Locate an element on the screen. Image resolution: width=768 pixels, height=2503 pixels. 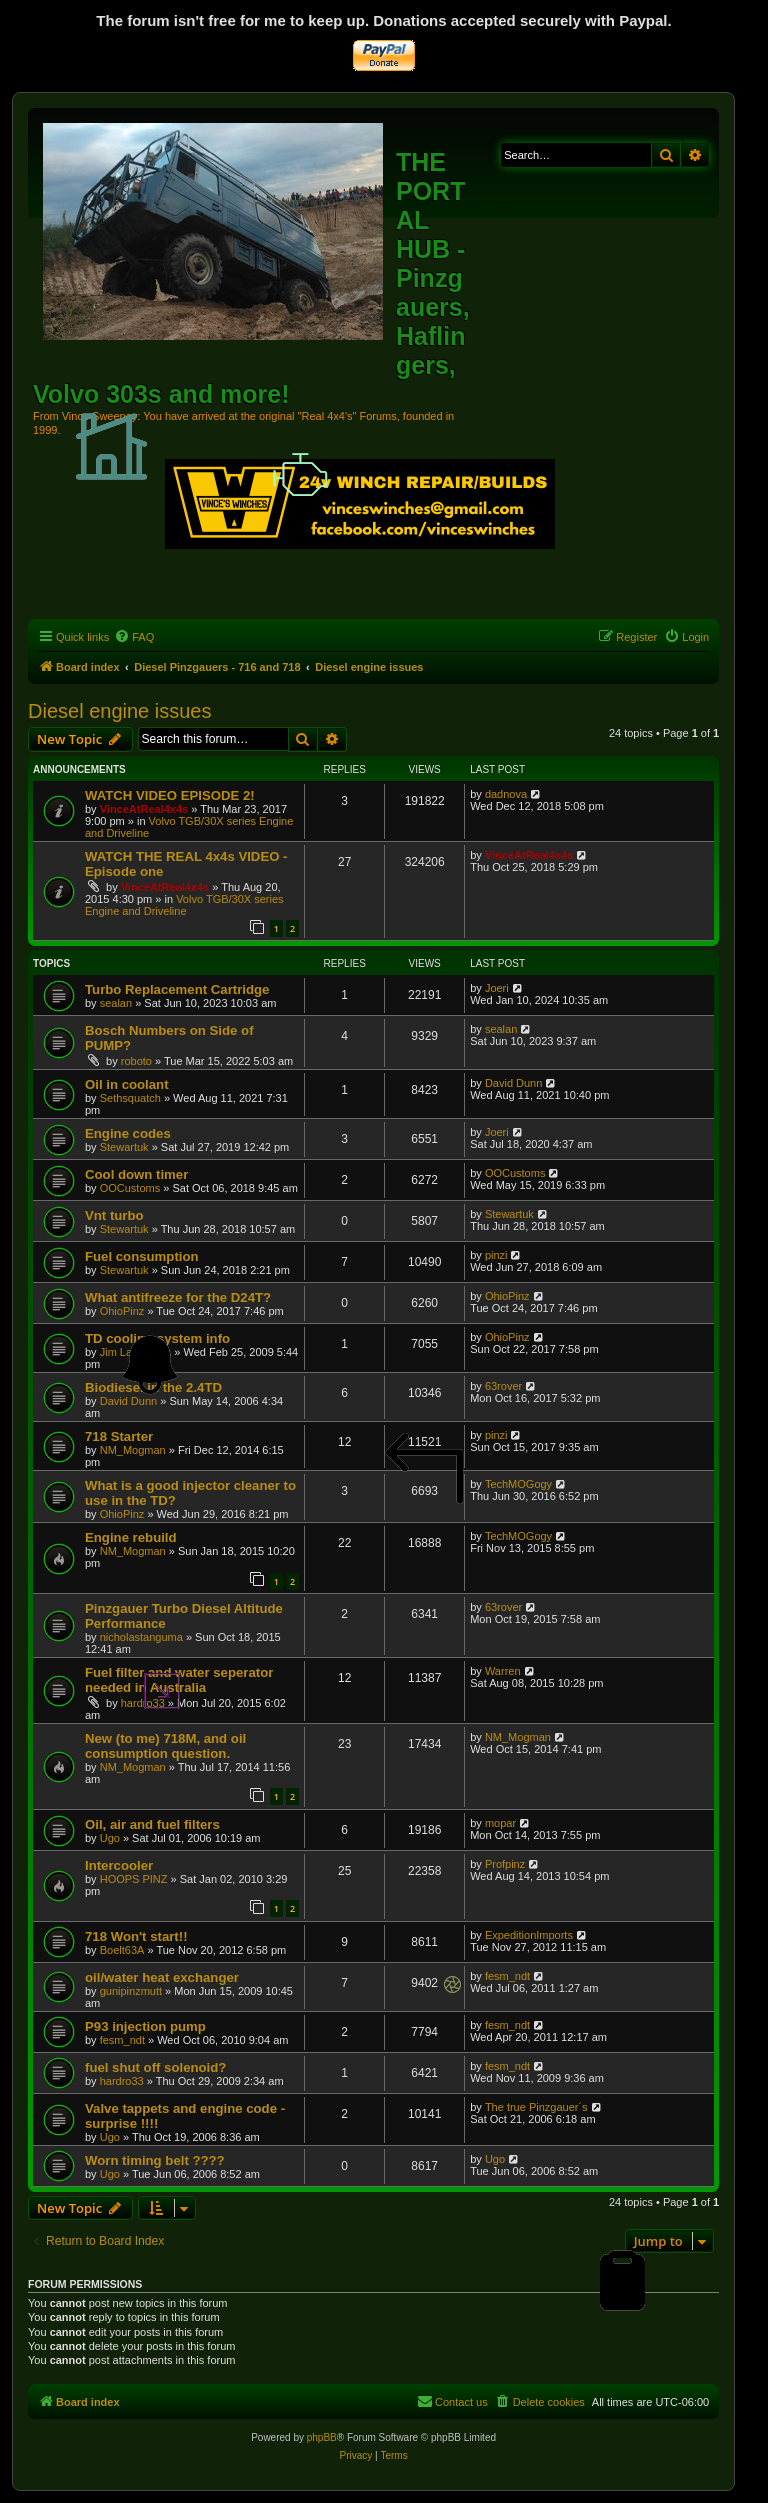
adjust camera aperture settings is located at coordinates (452, 1984).